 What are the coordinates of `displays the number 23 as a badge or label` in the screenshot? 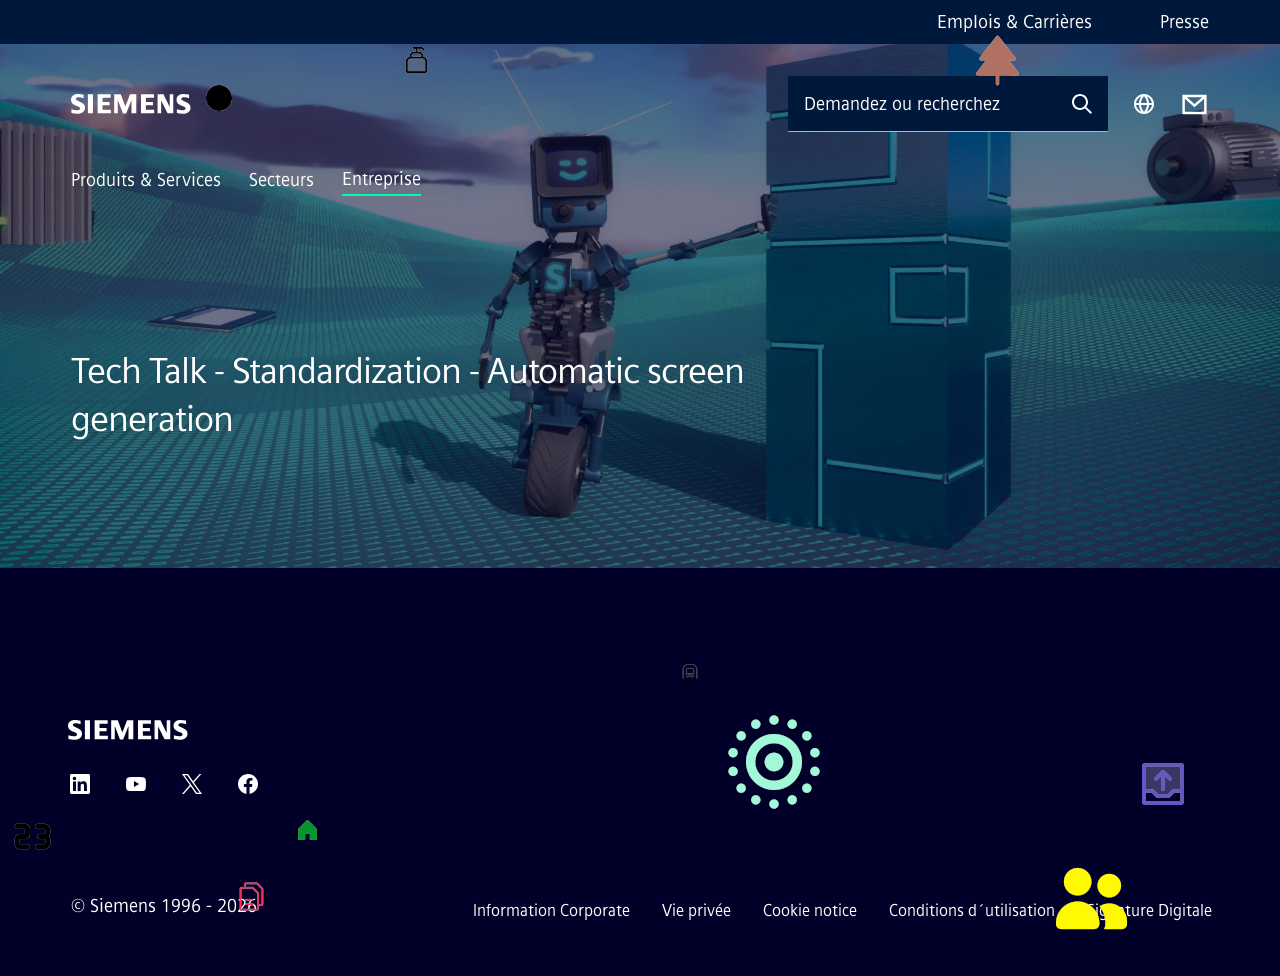 It's located at (32, 836).